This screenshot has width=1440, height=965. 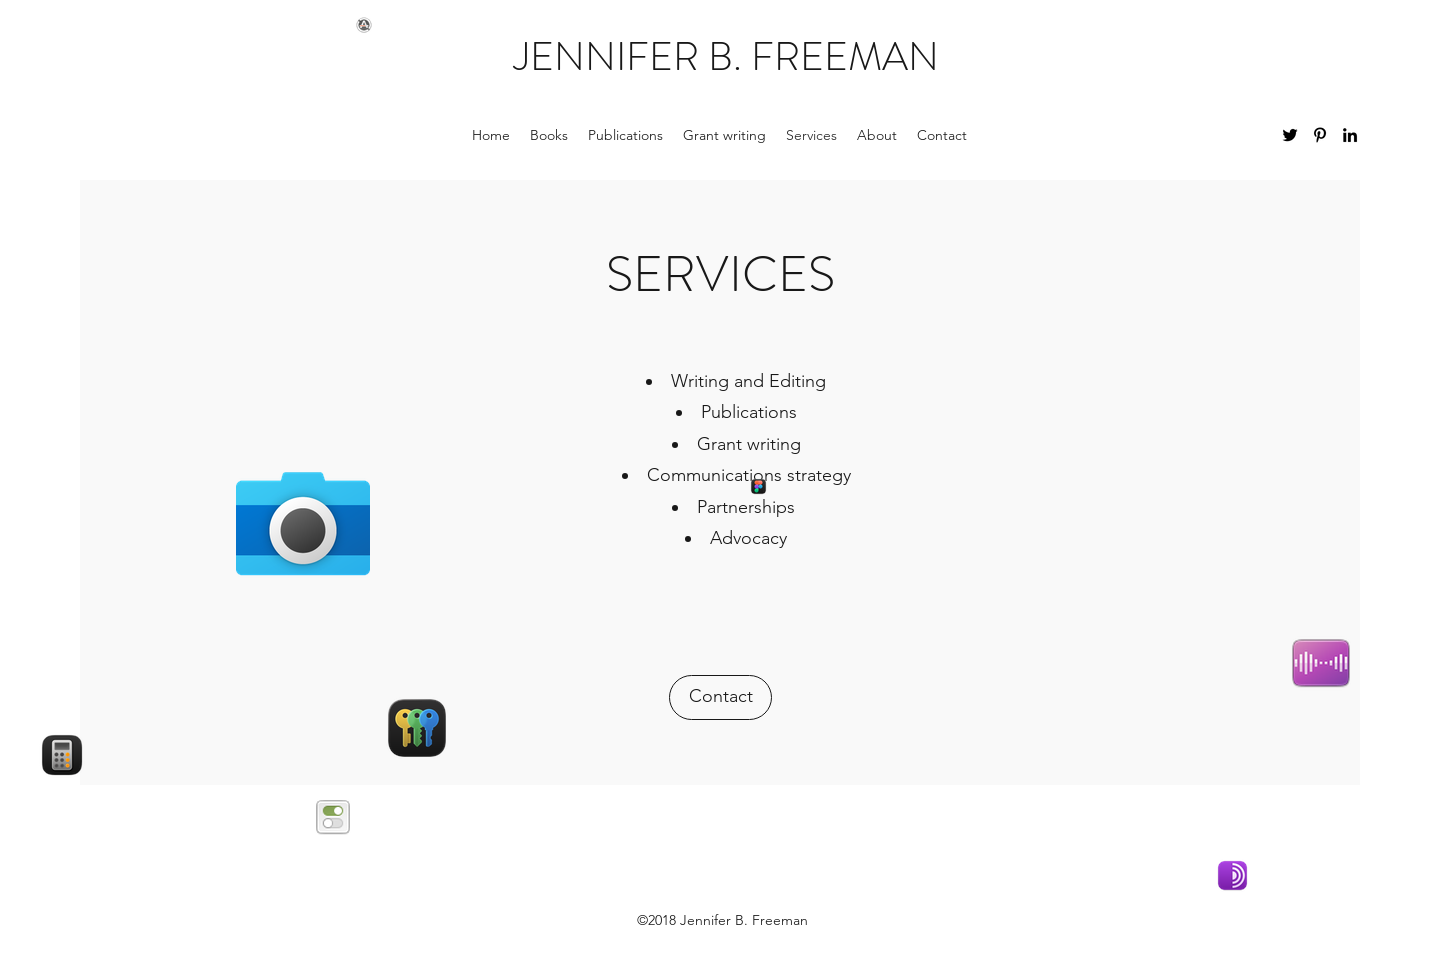 What do you see at coordinates (62, 755) in the screenshot?
I see `open the calculator app` at bounding box center [62, 755].